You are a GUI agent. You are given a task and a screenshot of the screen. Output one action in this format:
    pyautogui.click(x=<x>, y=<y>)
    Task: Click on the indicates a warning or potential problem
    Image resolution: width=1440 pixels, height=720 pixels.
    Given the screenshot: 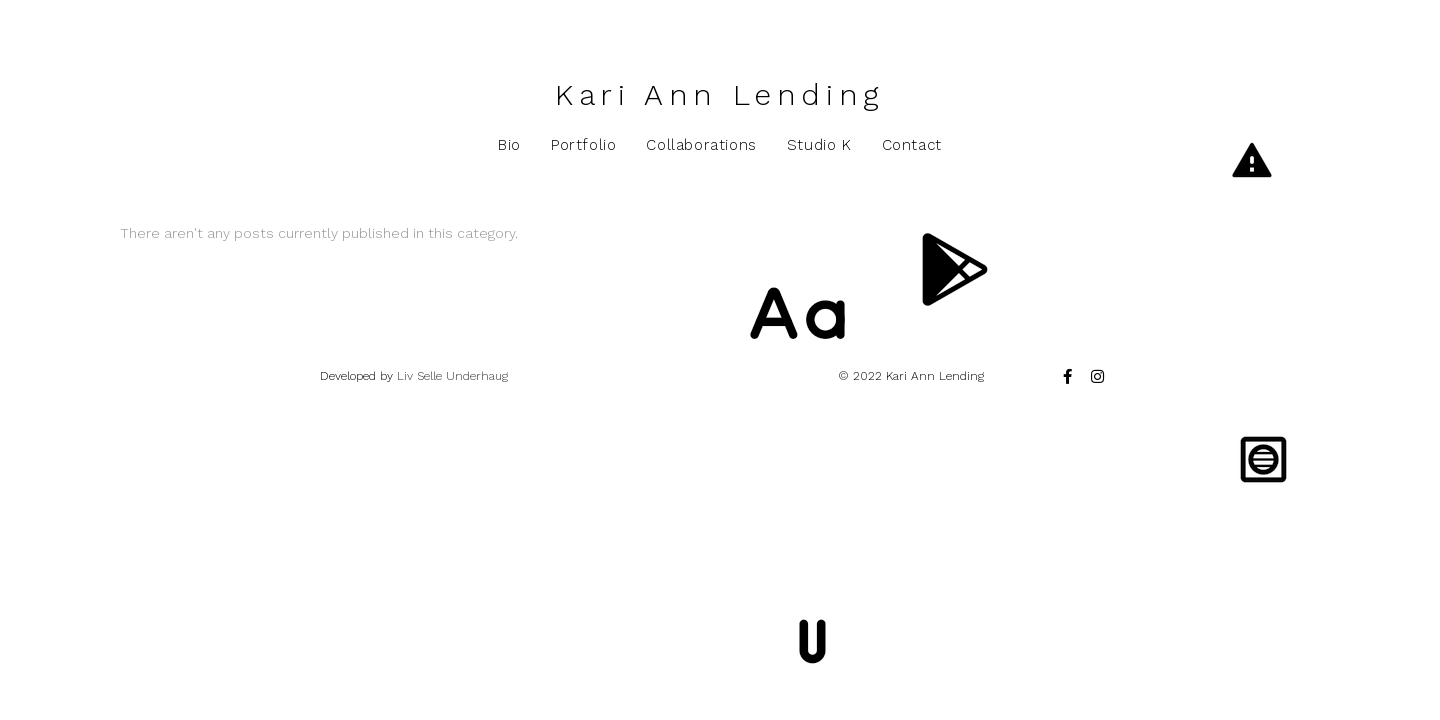 What is the action you would take?
    pyautogui.click(x=1252, y=160)
    